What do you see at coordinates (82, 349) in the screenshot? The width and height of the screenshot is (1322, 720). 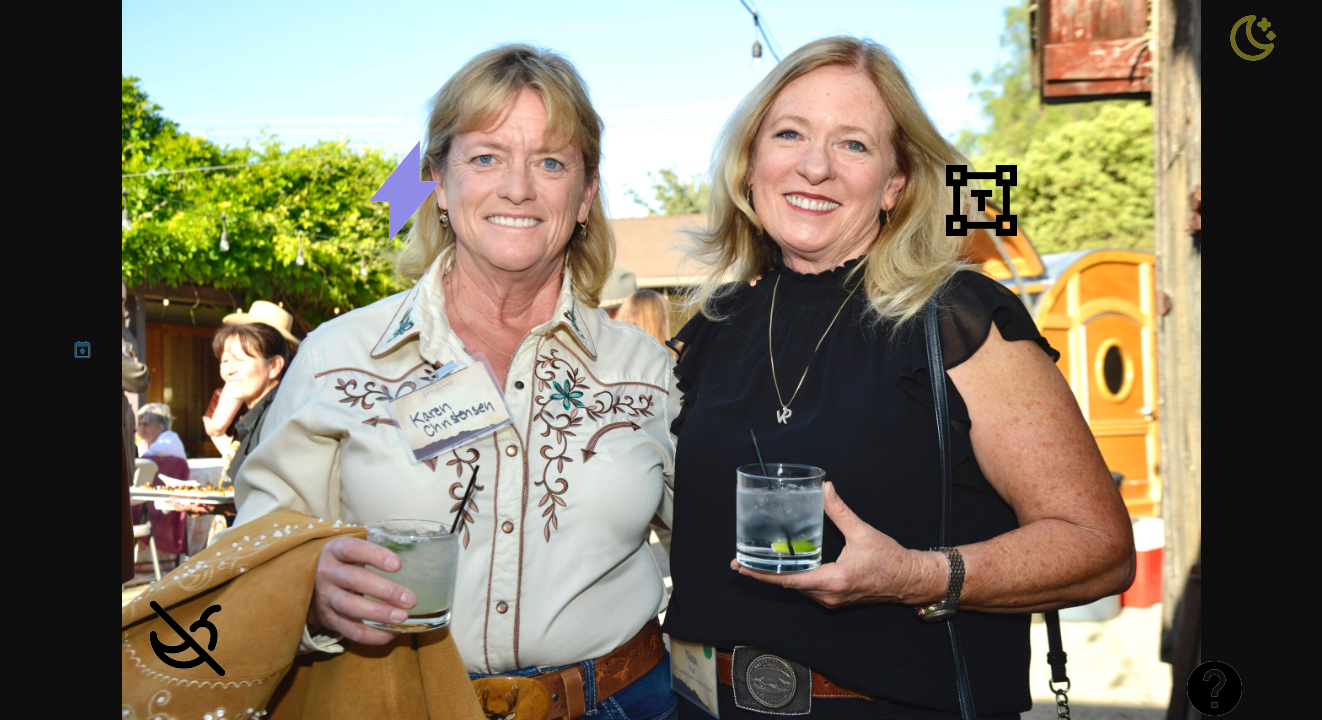 I see `add a new calendar event` at bounding box center [82, 349].